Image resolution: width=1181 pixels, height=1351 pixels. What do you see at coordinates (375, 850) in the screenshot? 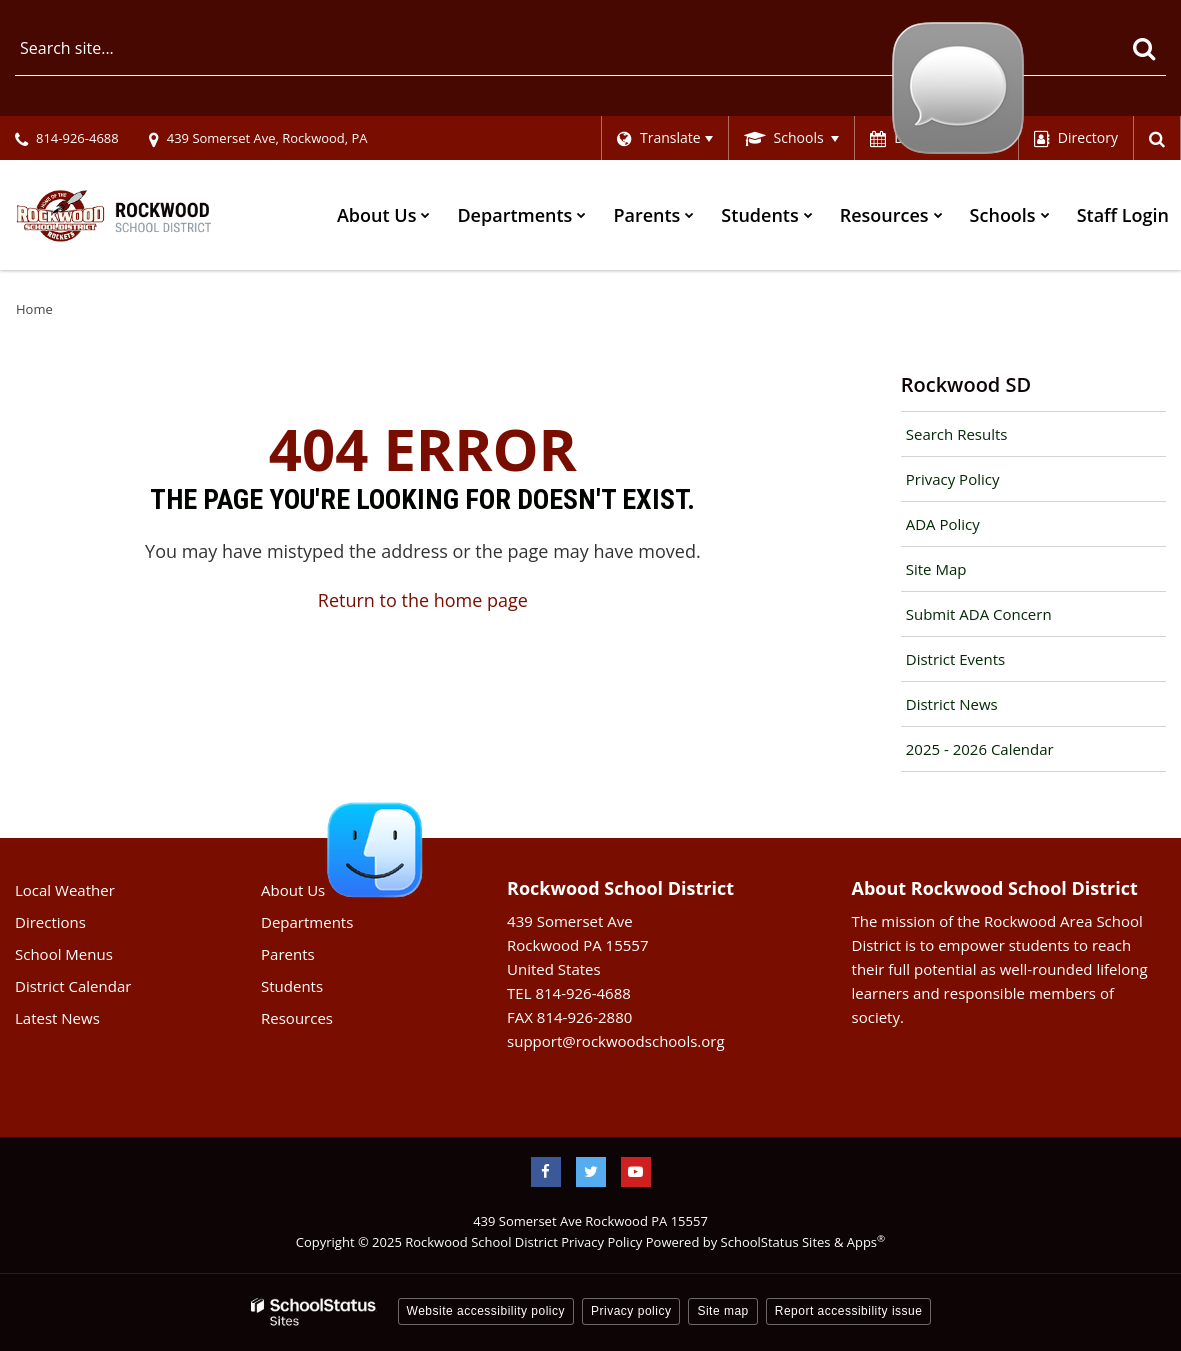
I see `open Finder to browse files and folders` at bounding box center [375, 850].